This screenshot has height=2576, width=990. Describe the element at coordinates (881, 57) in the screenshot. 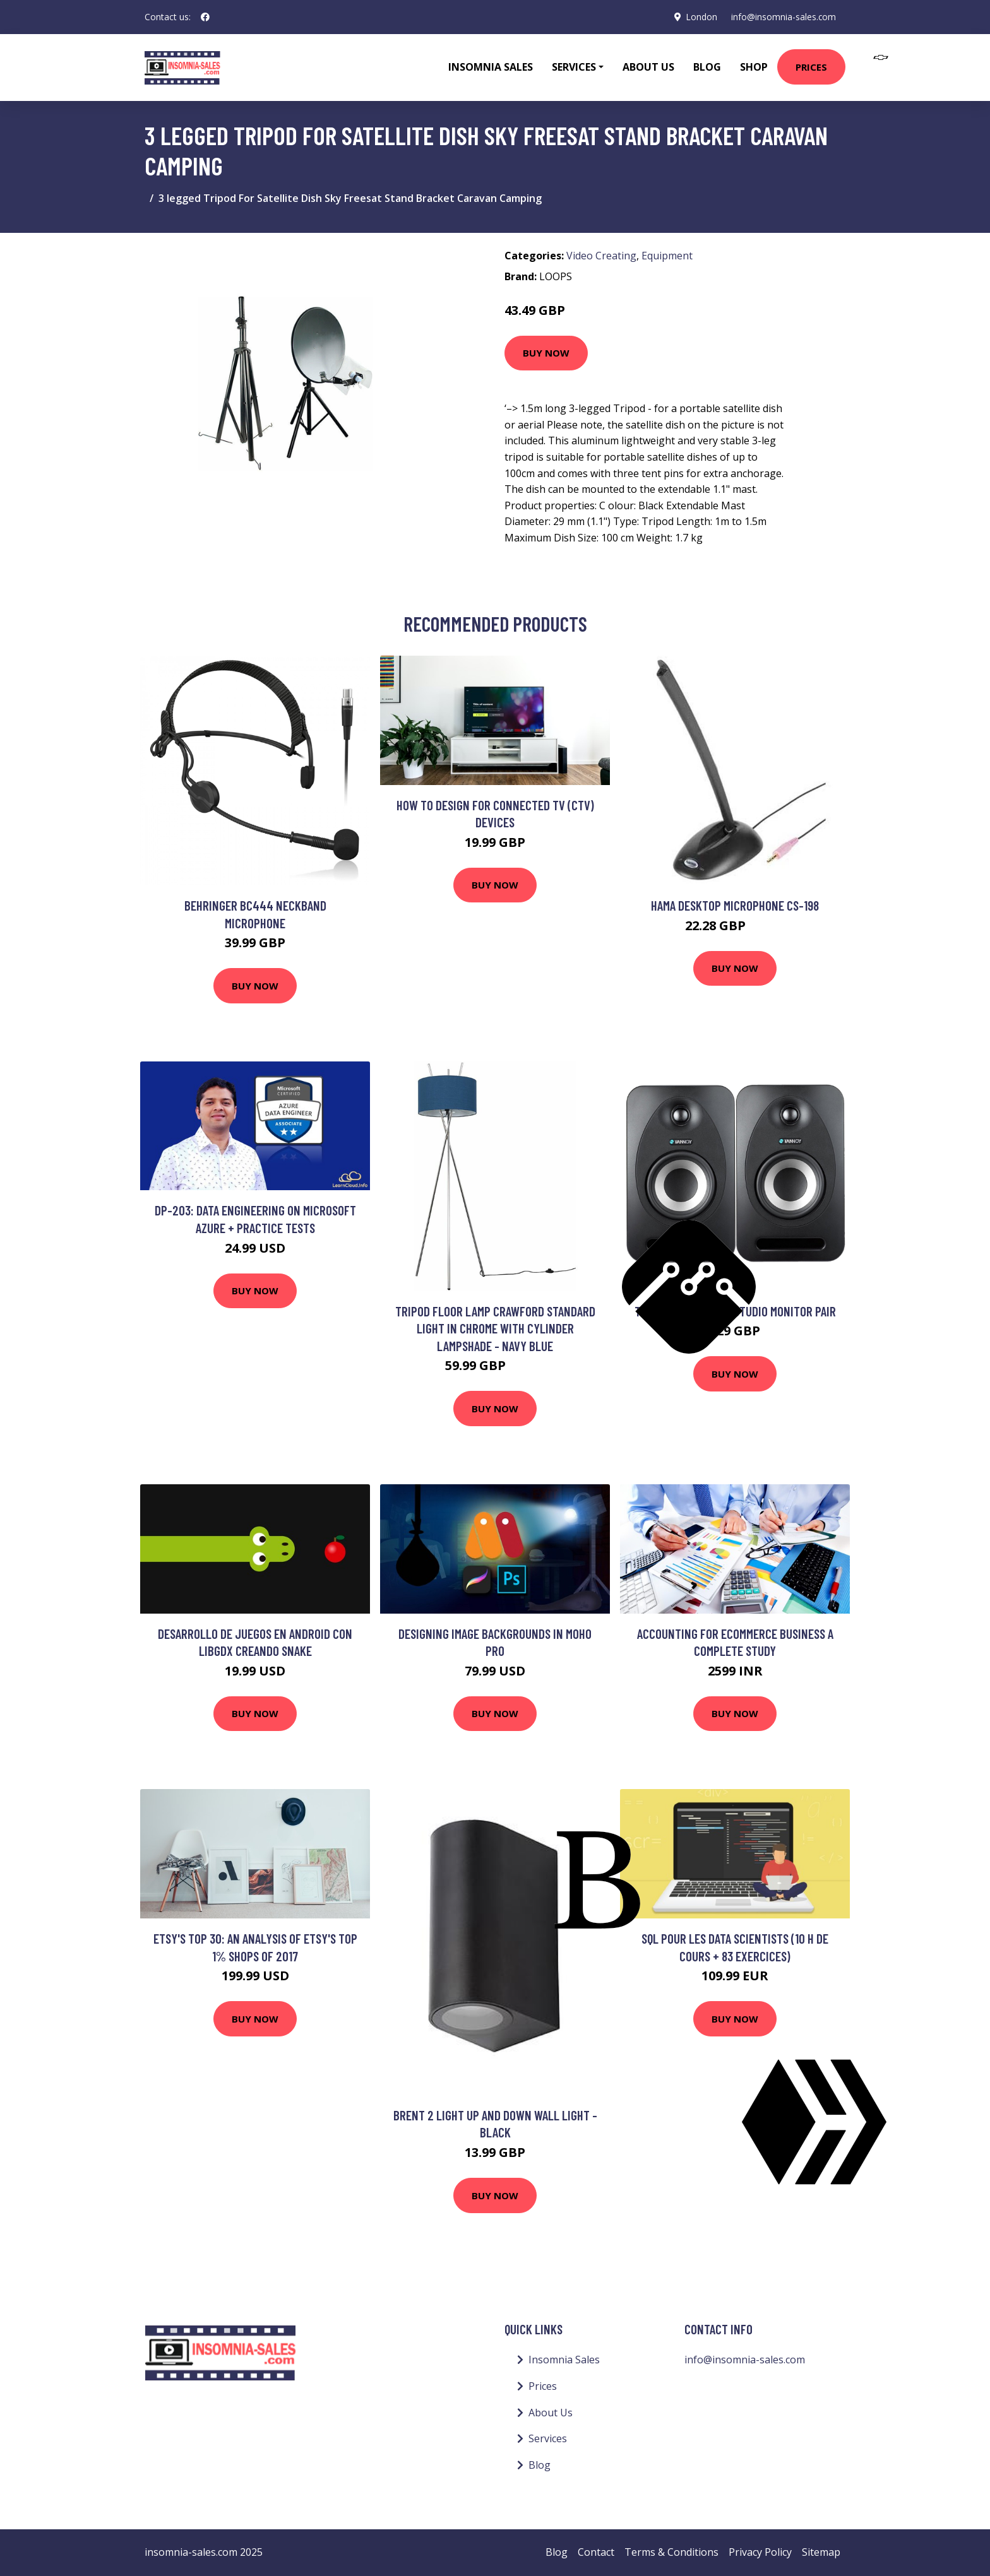

I see `chevrolet brand logo` at that location.